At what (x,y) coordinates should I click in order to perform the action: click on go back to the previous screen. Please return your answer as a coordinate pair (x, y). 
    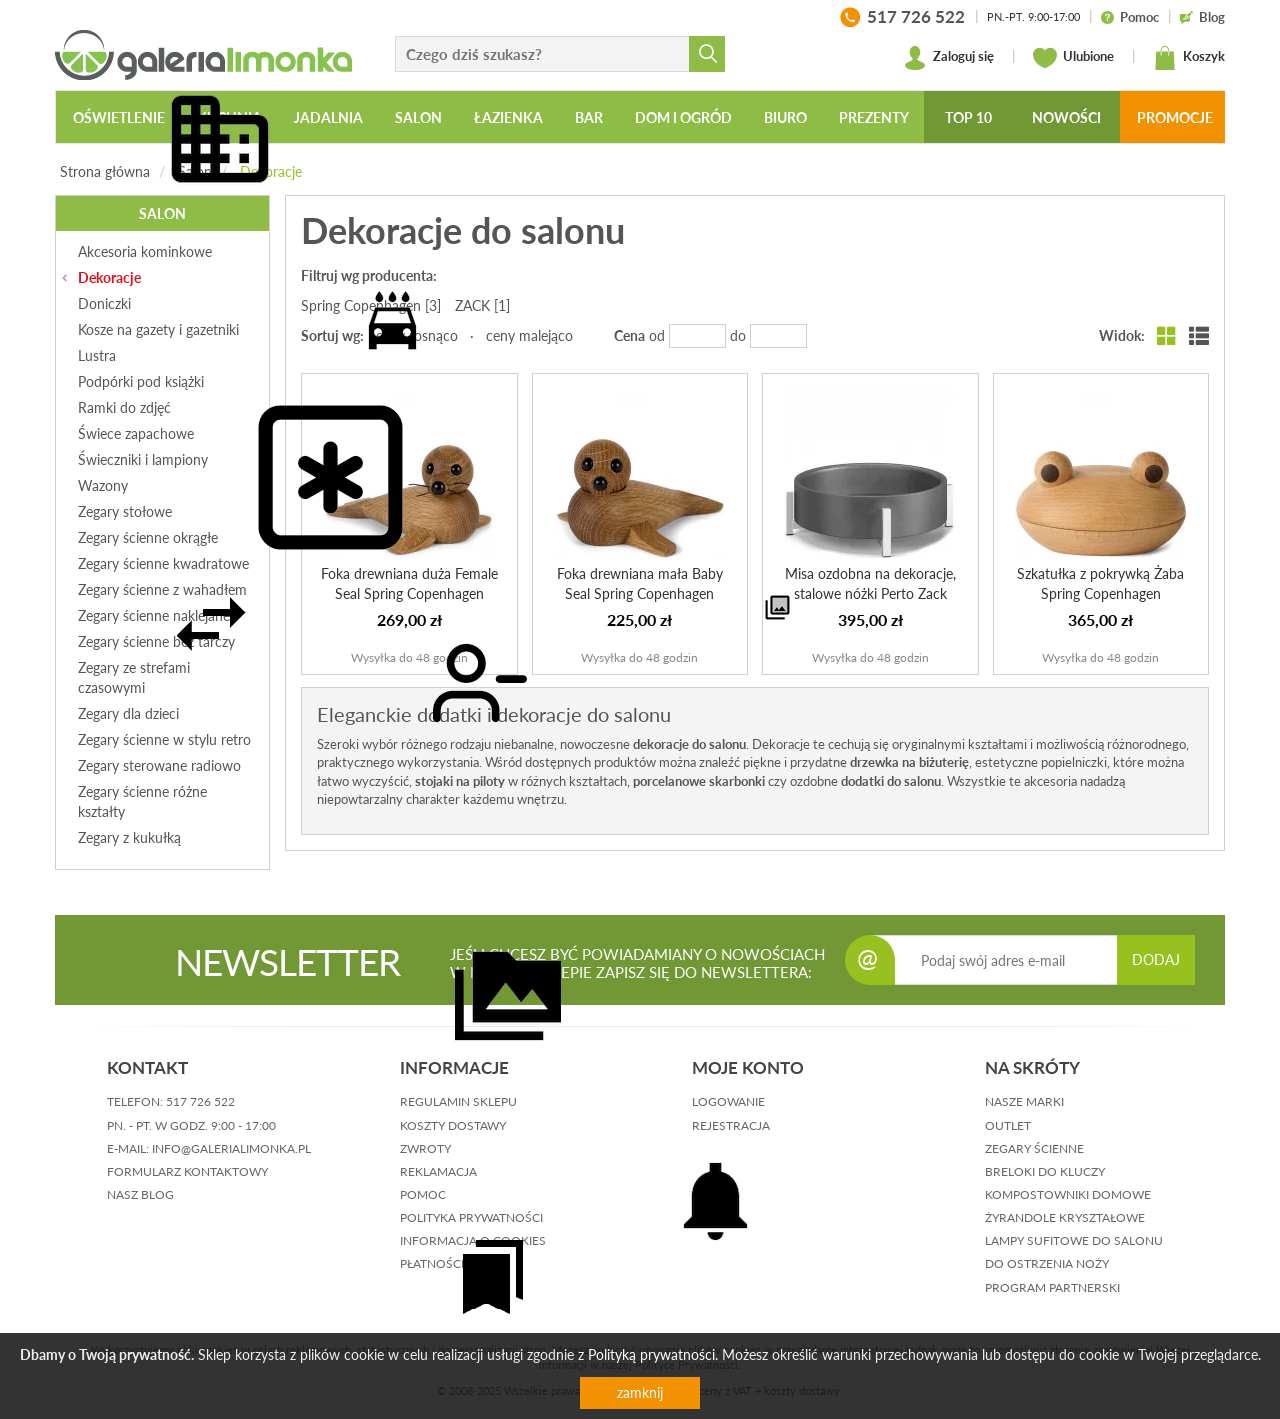
    Looking at the image, I should click on (65, 278).